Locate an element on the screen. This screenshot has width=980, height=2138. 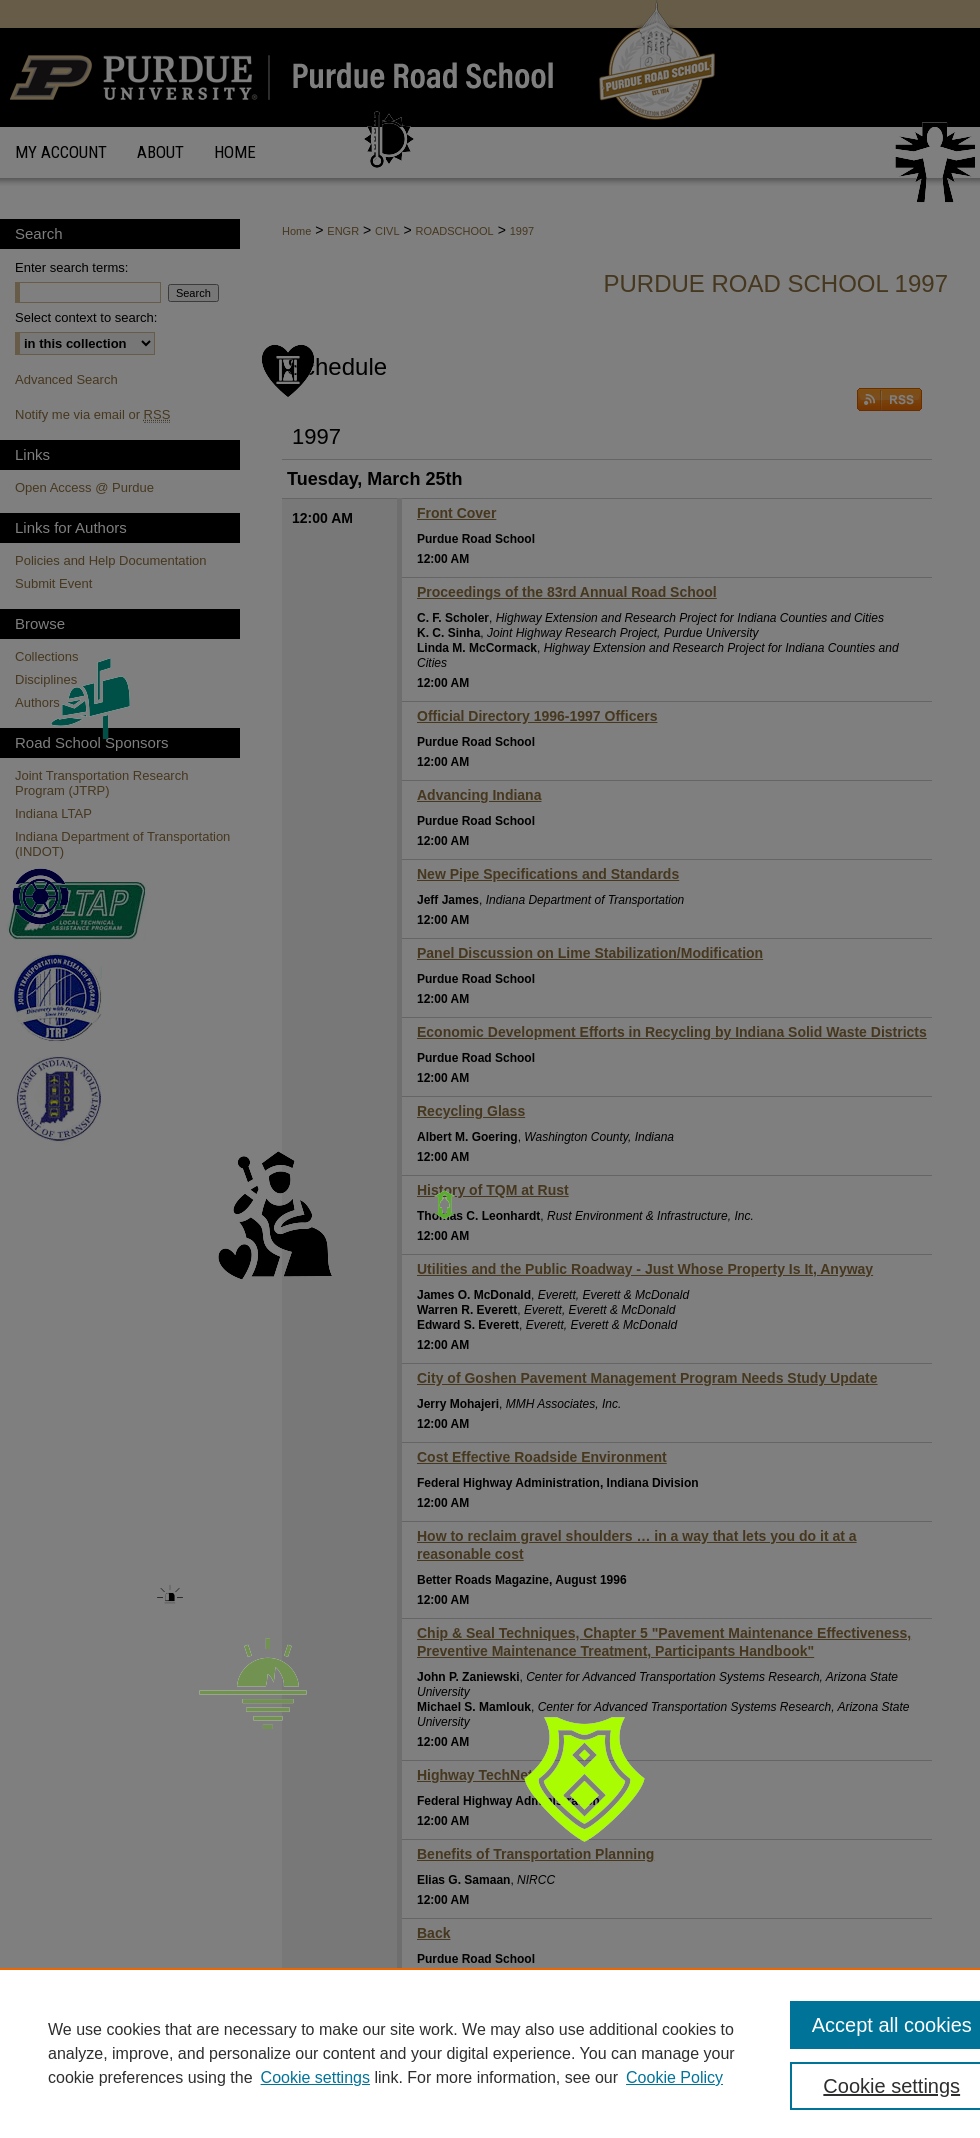
indicates player has an active power-up or buff is located at coordinates (935, 162).